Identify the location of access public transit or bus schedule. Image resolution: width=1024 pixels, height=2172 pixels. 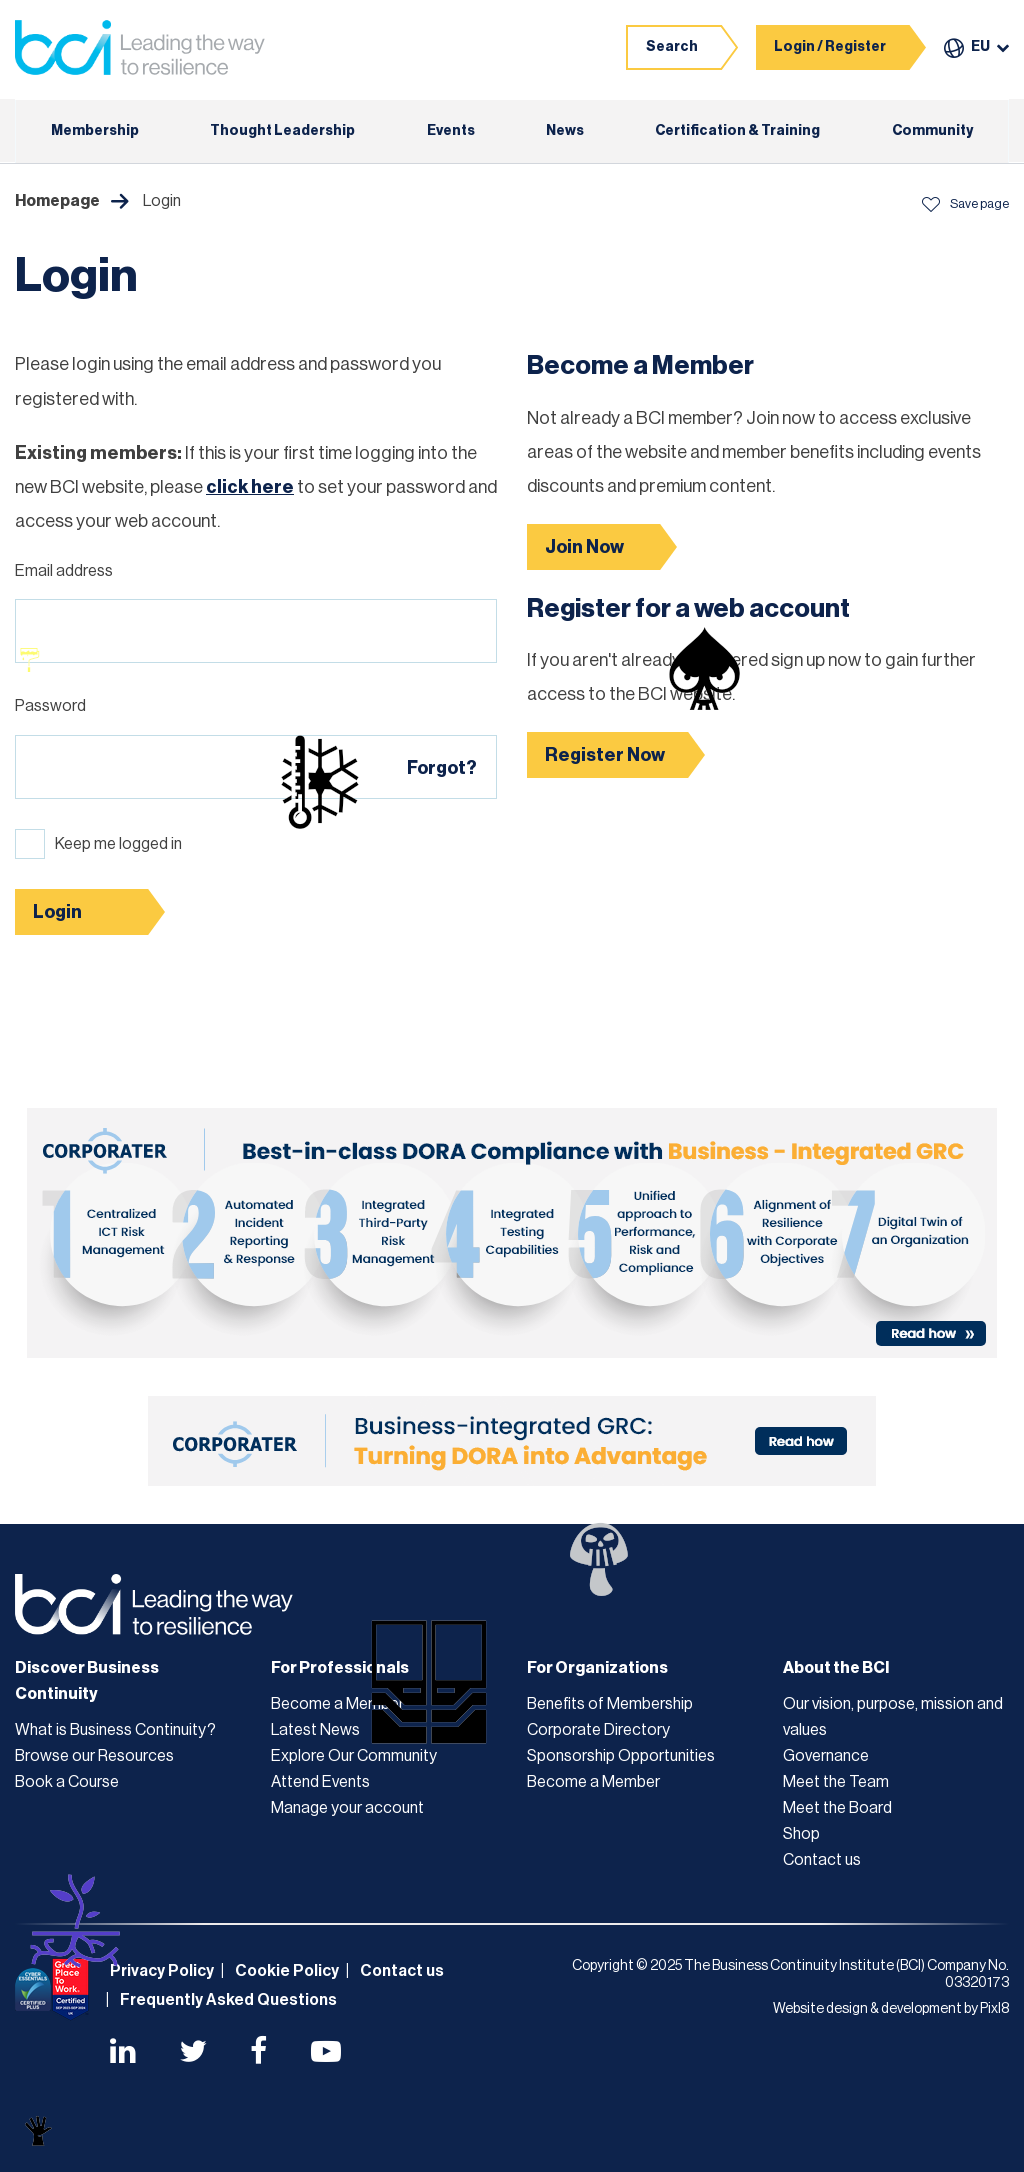
(429, 1682).